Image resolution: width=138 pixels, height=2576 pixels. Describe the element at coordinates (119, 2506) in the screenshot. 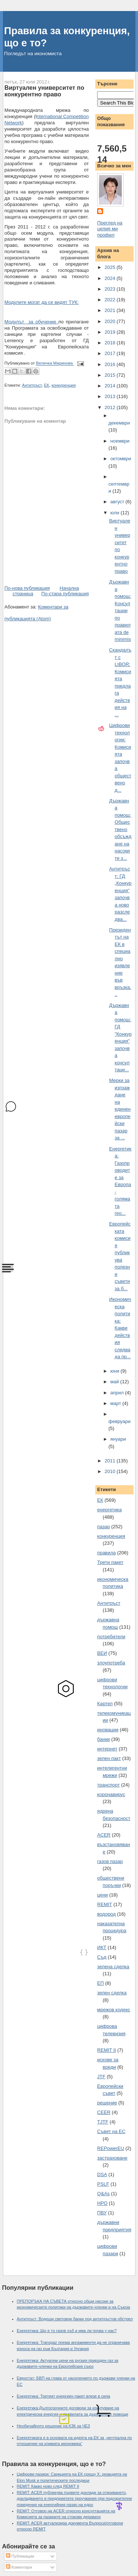

I see `access medical or healthcare services` at that location.